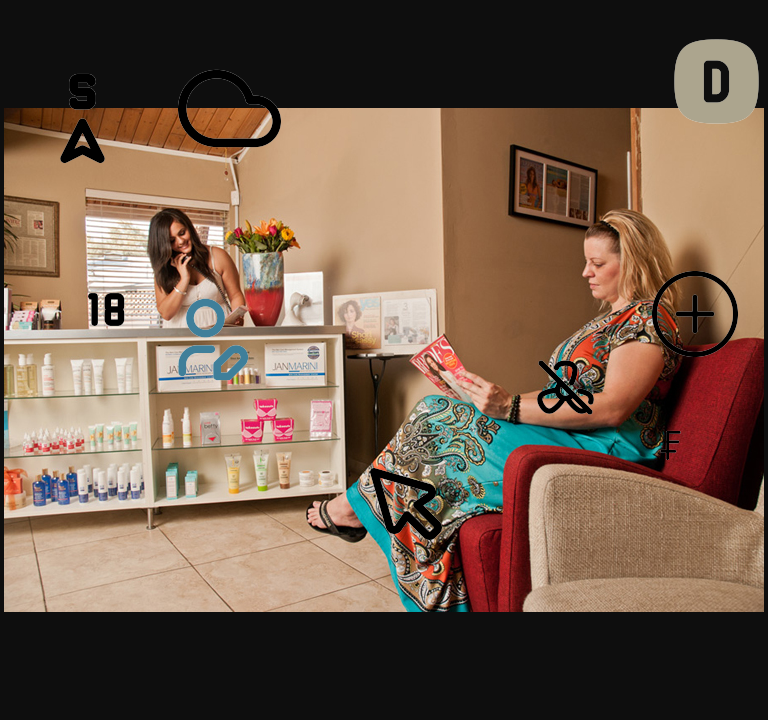  What do you see at coordinates (82, 118) in the screenshot?
I see `navigate southward` at bounding box center [82, 118].